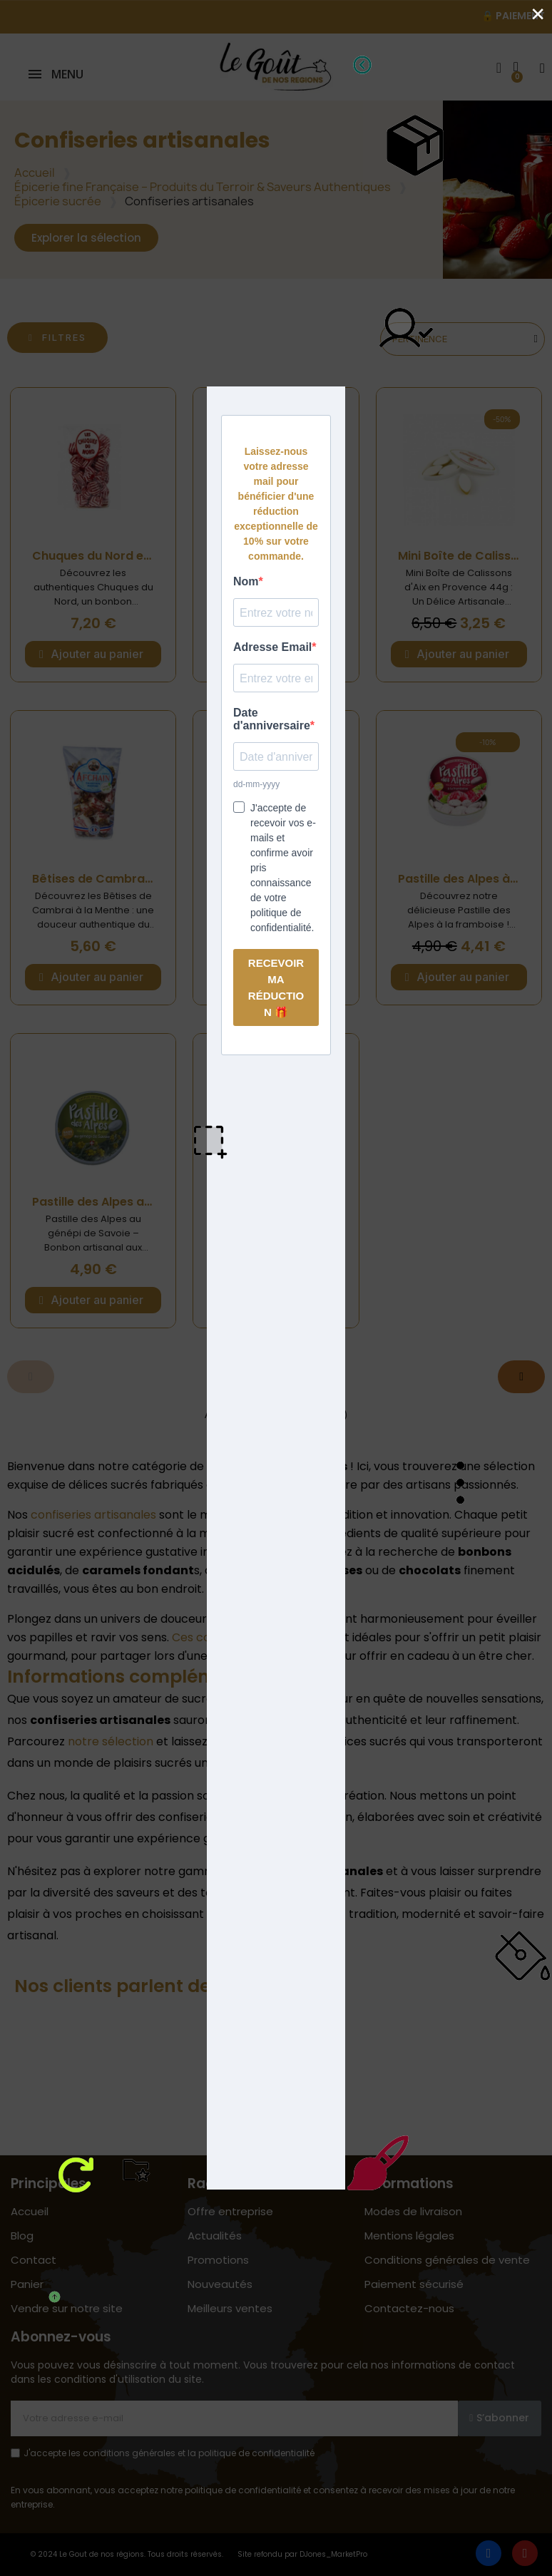 The image size is (552, 2576). I want to click on add to current selection, so click(208, 1140).